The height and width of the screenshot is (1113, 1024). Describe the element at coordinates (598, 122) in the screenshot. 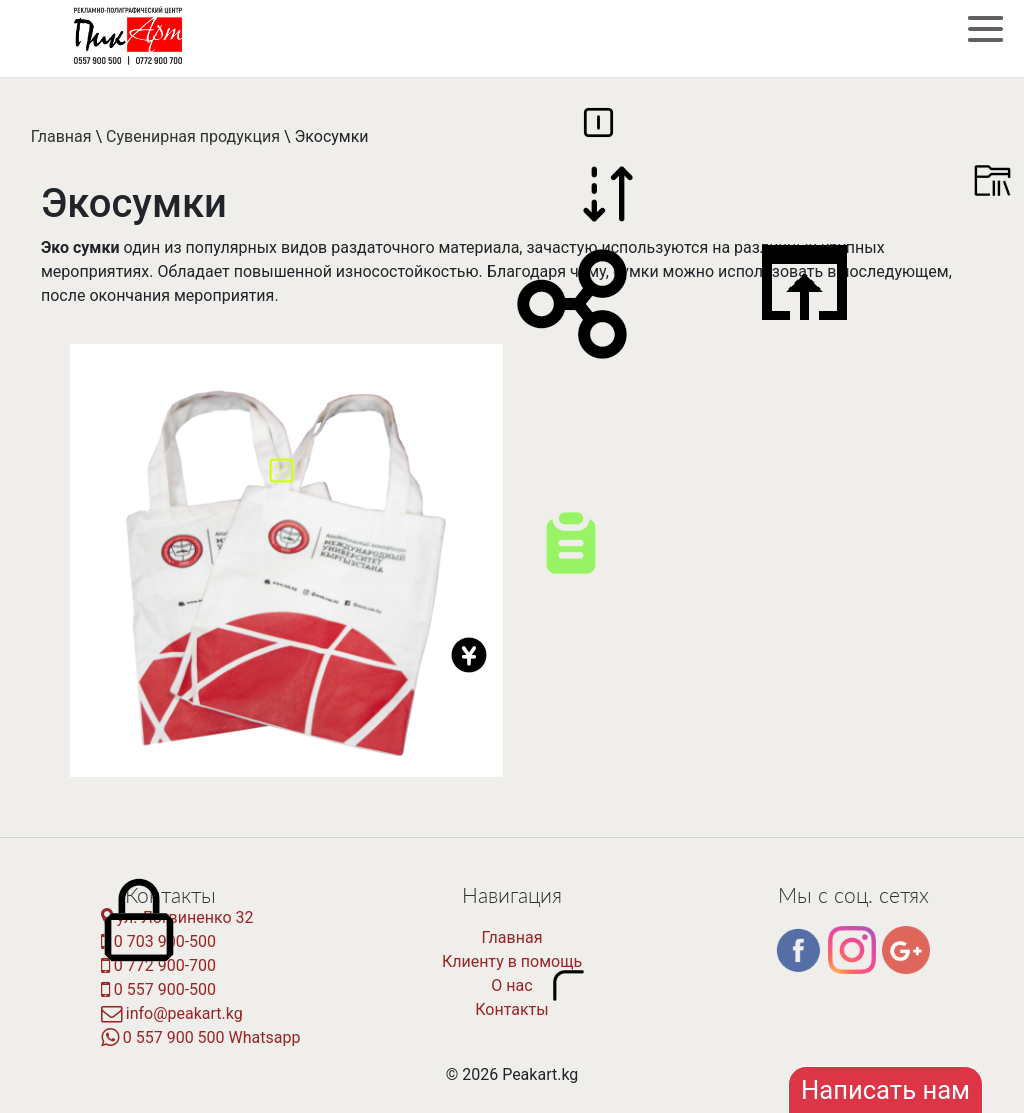

I see `access information or details` at that location.